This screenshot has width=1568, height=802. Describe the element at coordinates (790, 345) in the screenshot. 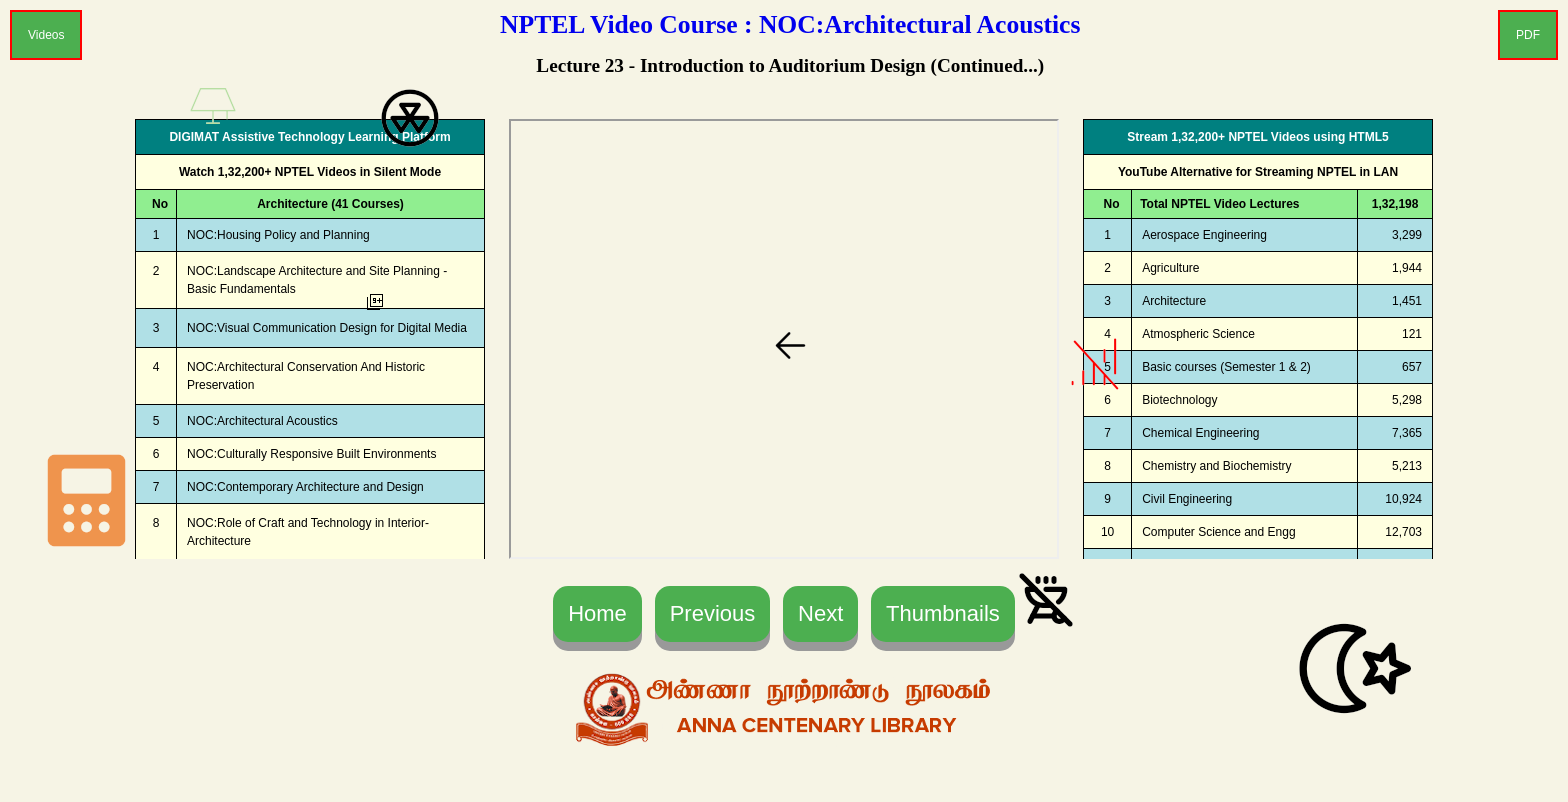

I see `go back to the previous screen` at that location.